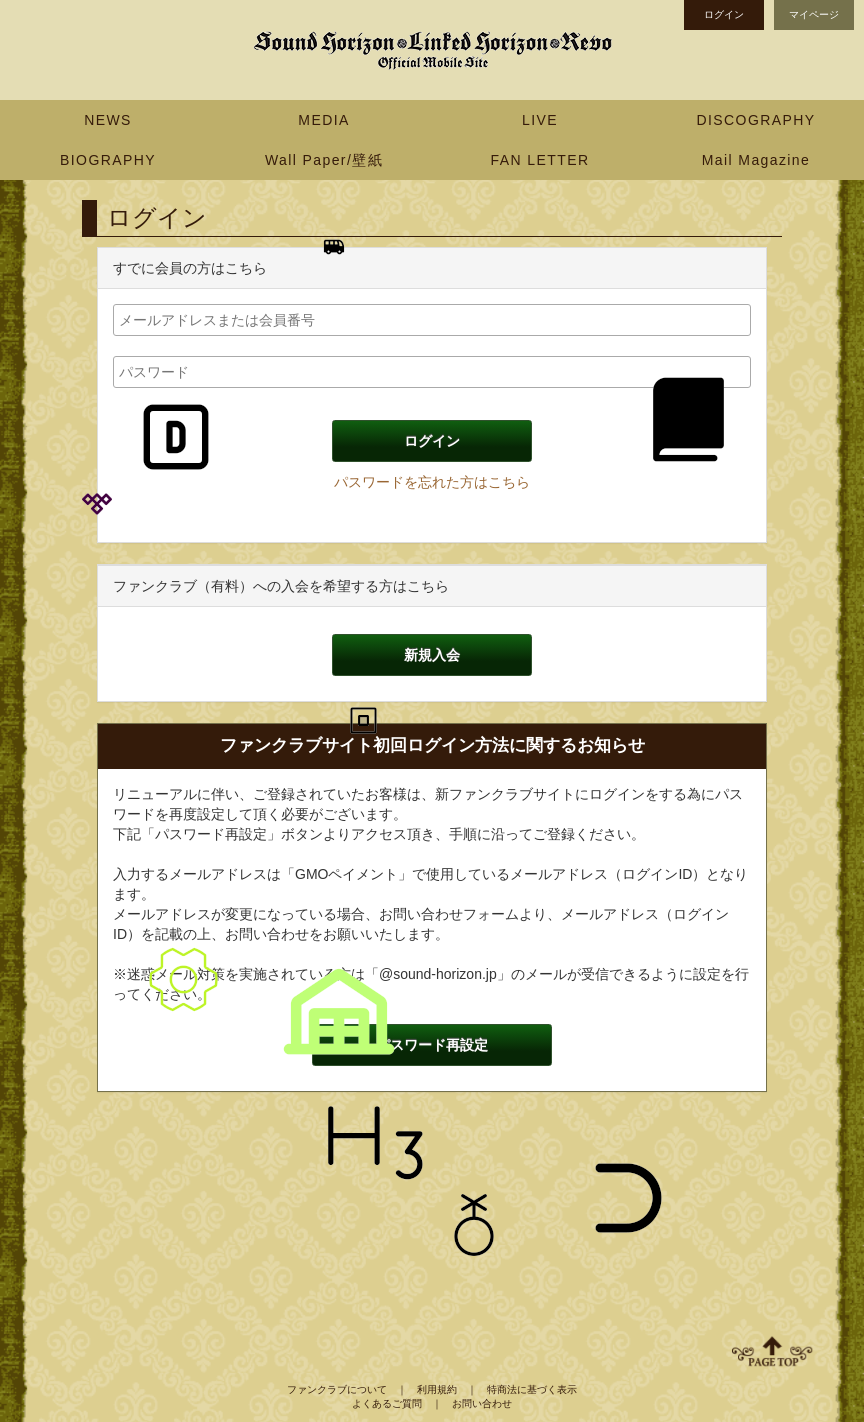 Image resolution: width=864 pixels, height=1422 pixels. Describe the element at coordinates (474, 1225) in the screenshot. I see `indicates nonbinary gender identity option` at that location.